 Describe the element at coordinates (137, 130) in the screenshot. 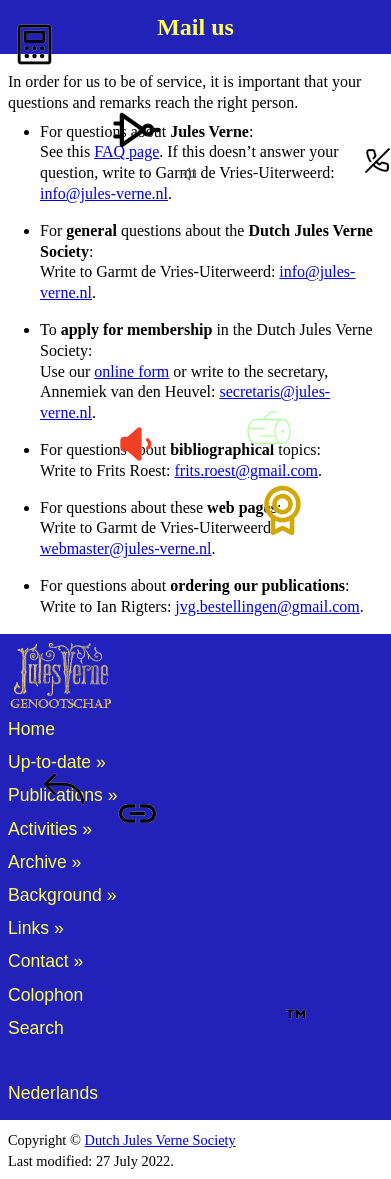

I see `represents a logic NOT gate in circuit design` at that location.